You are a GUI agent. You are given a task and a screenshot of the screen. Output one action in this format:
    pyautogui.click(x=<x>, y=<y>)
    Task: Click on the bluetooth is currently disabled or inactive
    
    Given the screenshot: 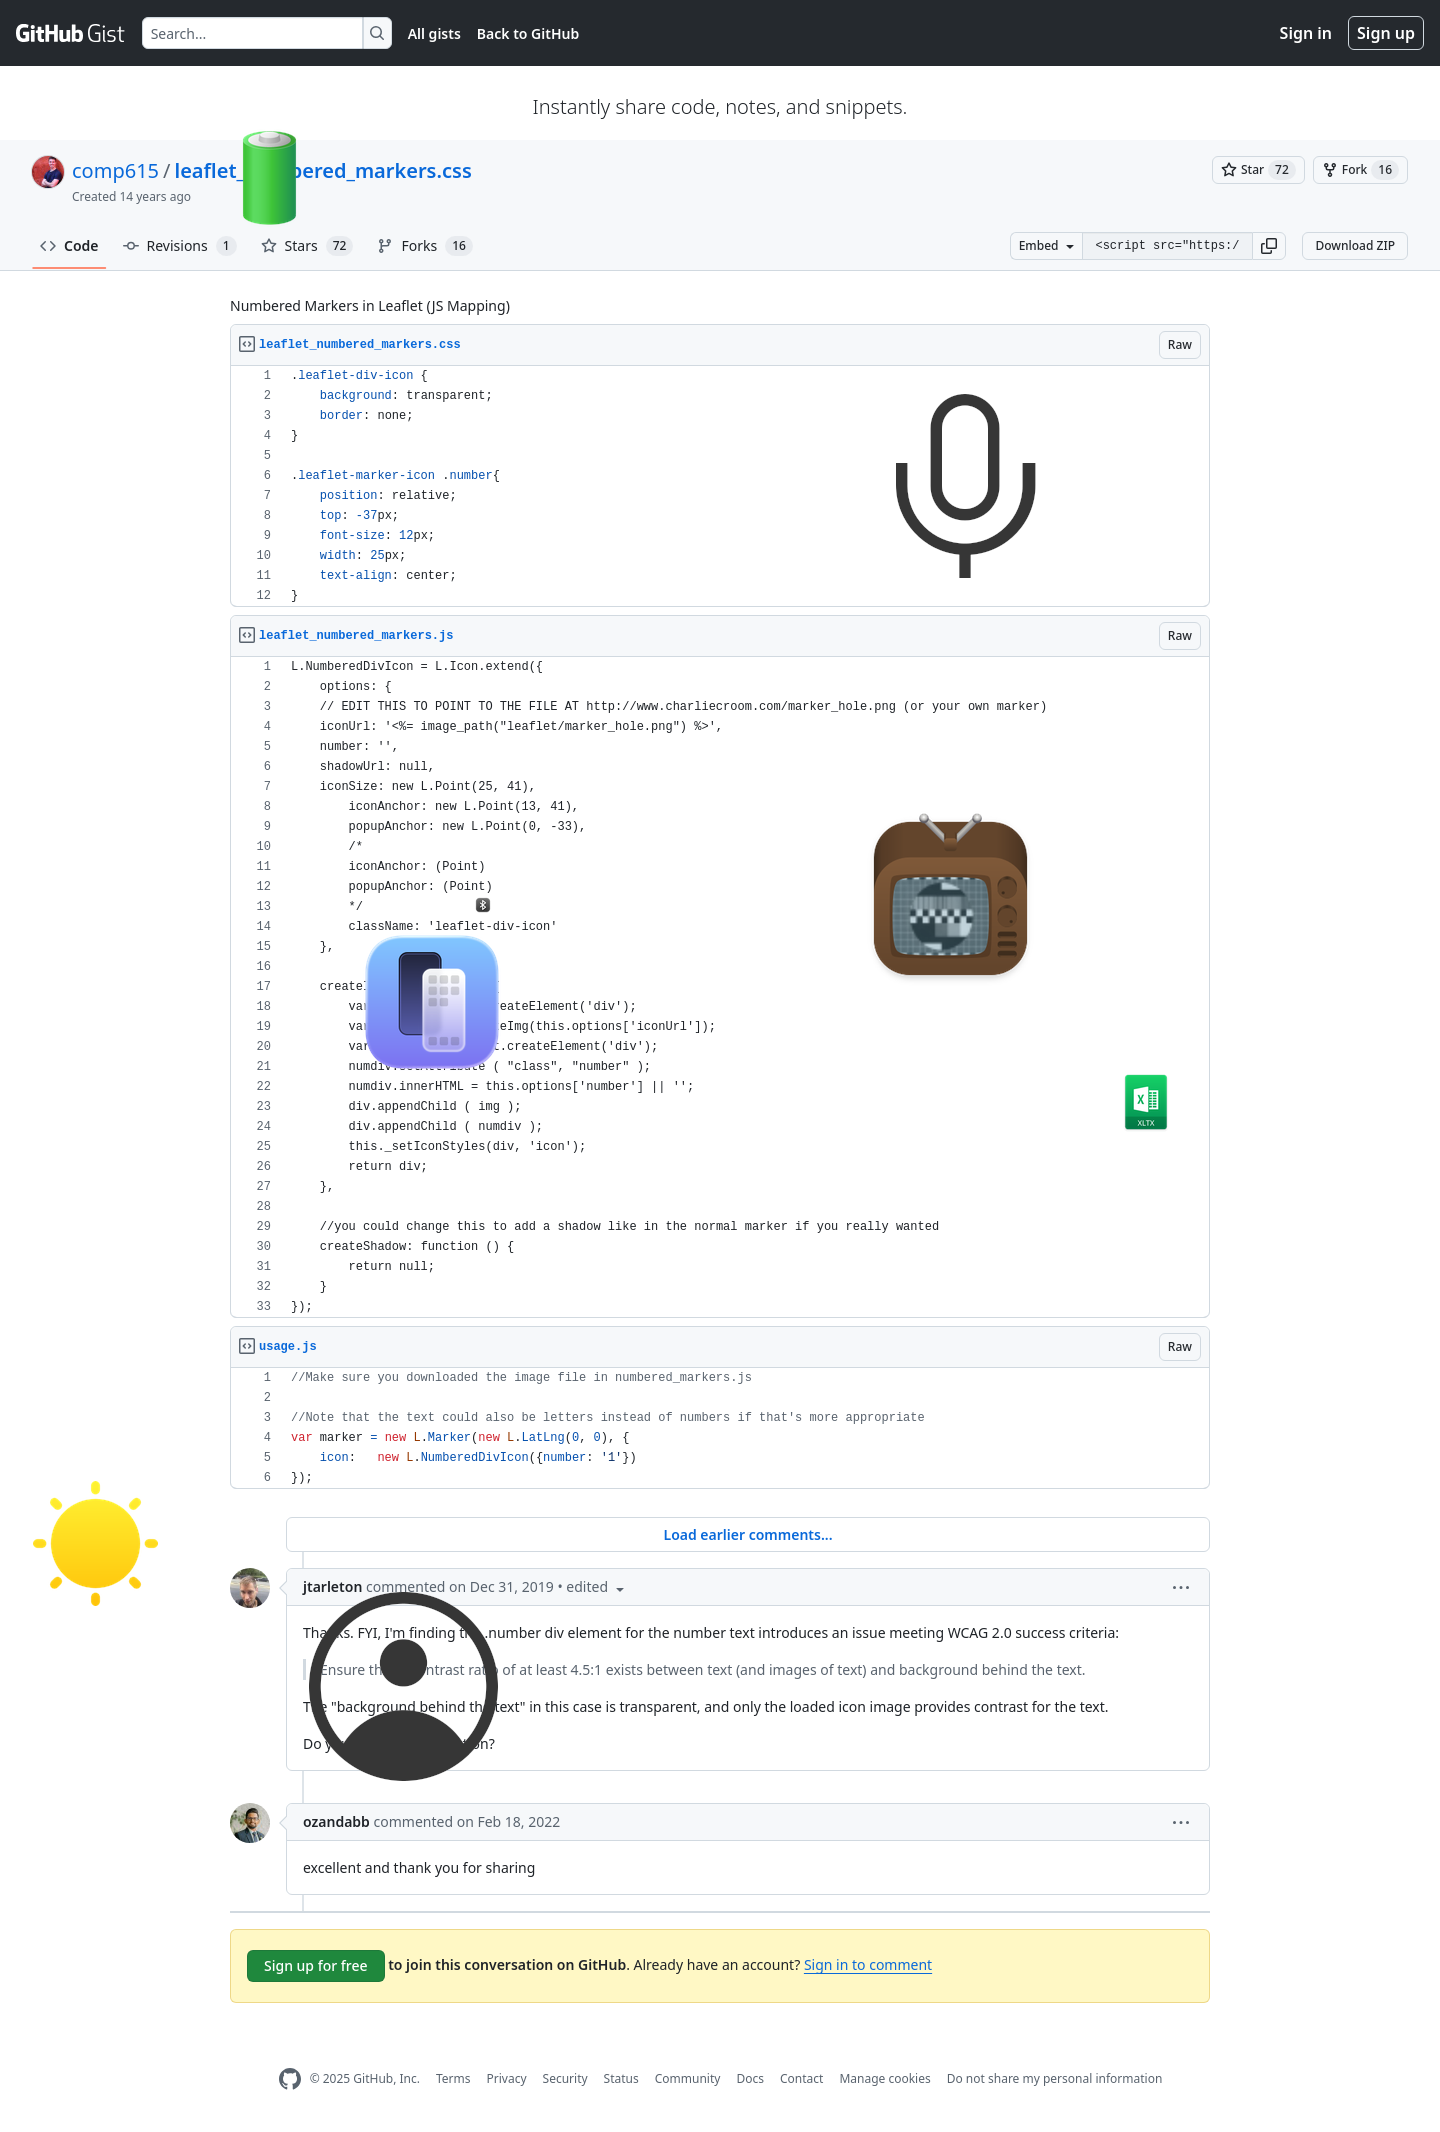 What is the action you would take?
    pyautogui.click(x=483, y=905)
    